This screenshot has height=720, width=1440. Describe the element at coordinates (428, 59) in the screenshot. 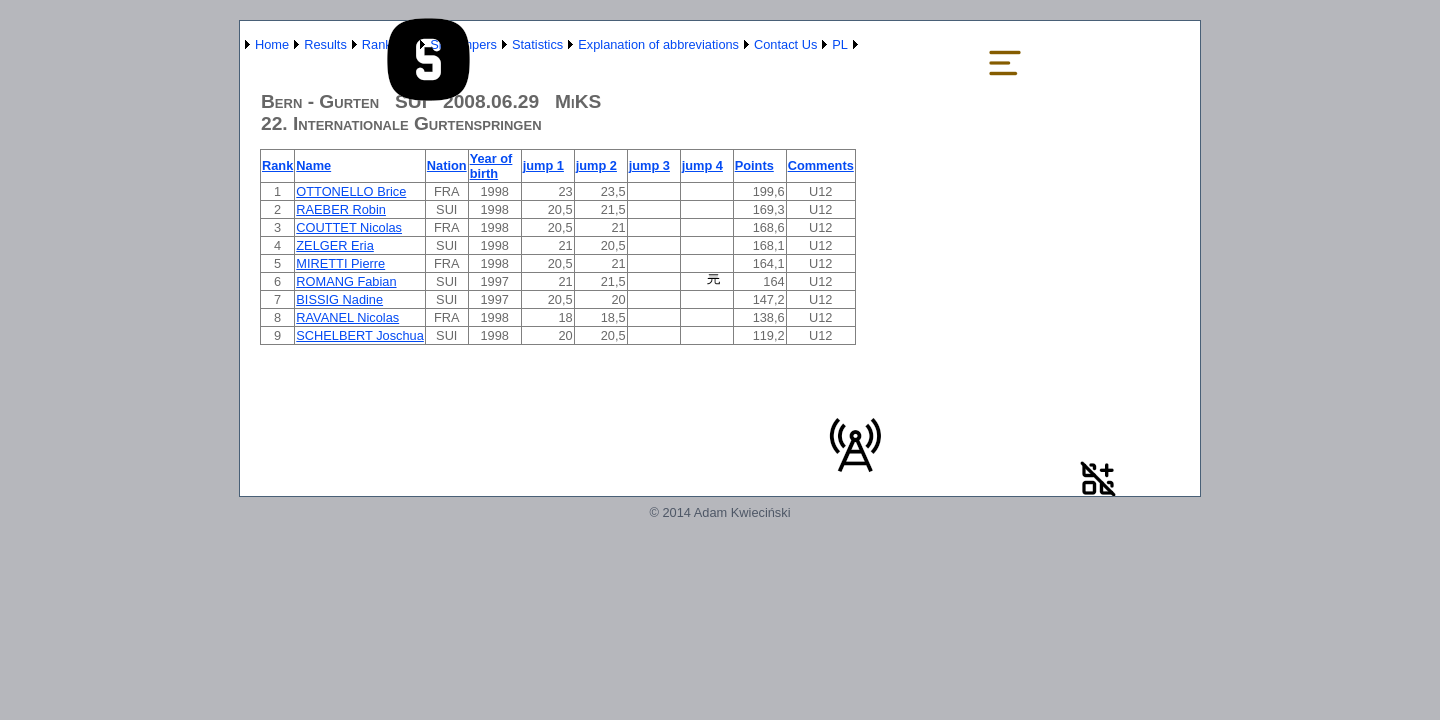

I see `indicates a word or item starting with "S"` at that location.